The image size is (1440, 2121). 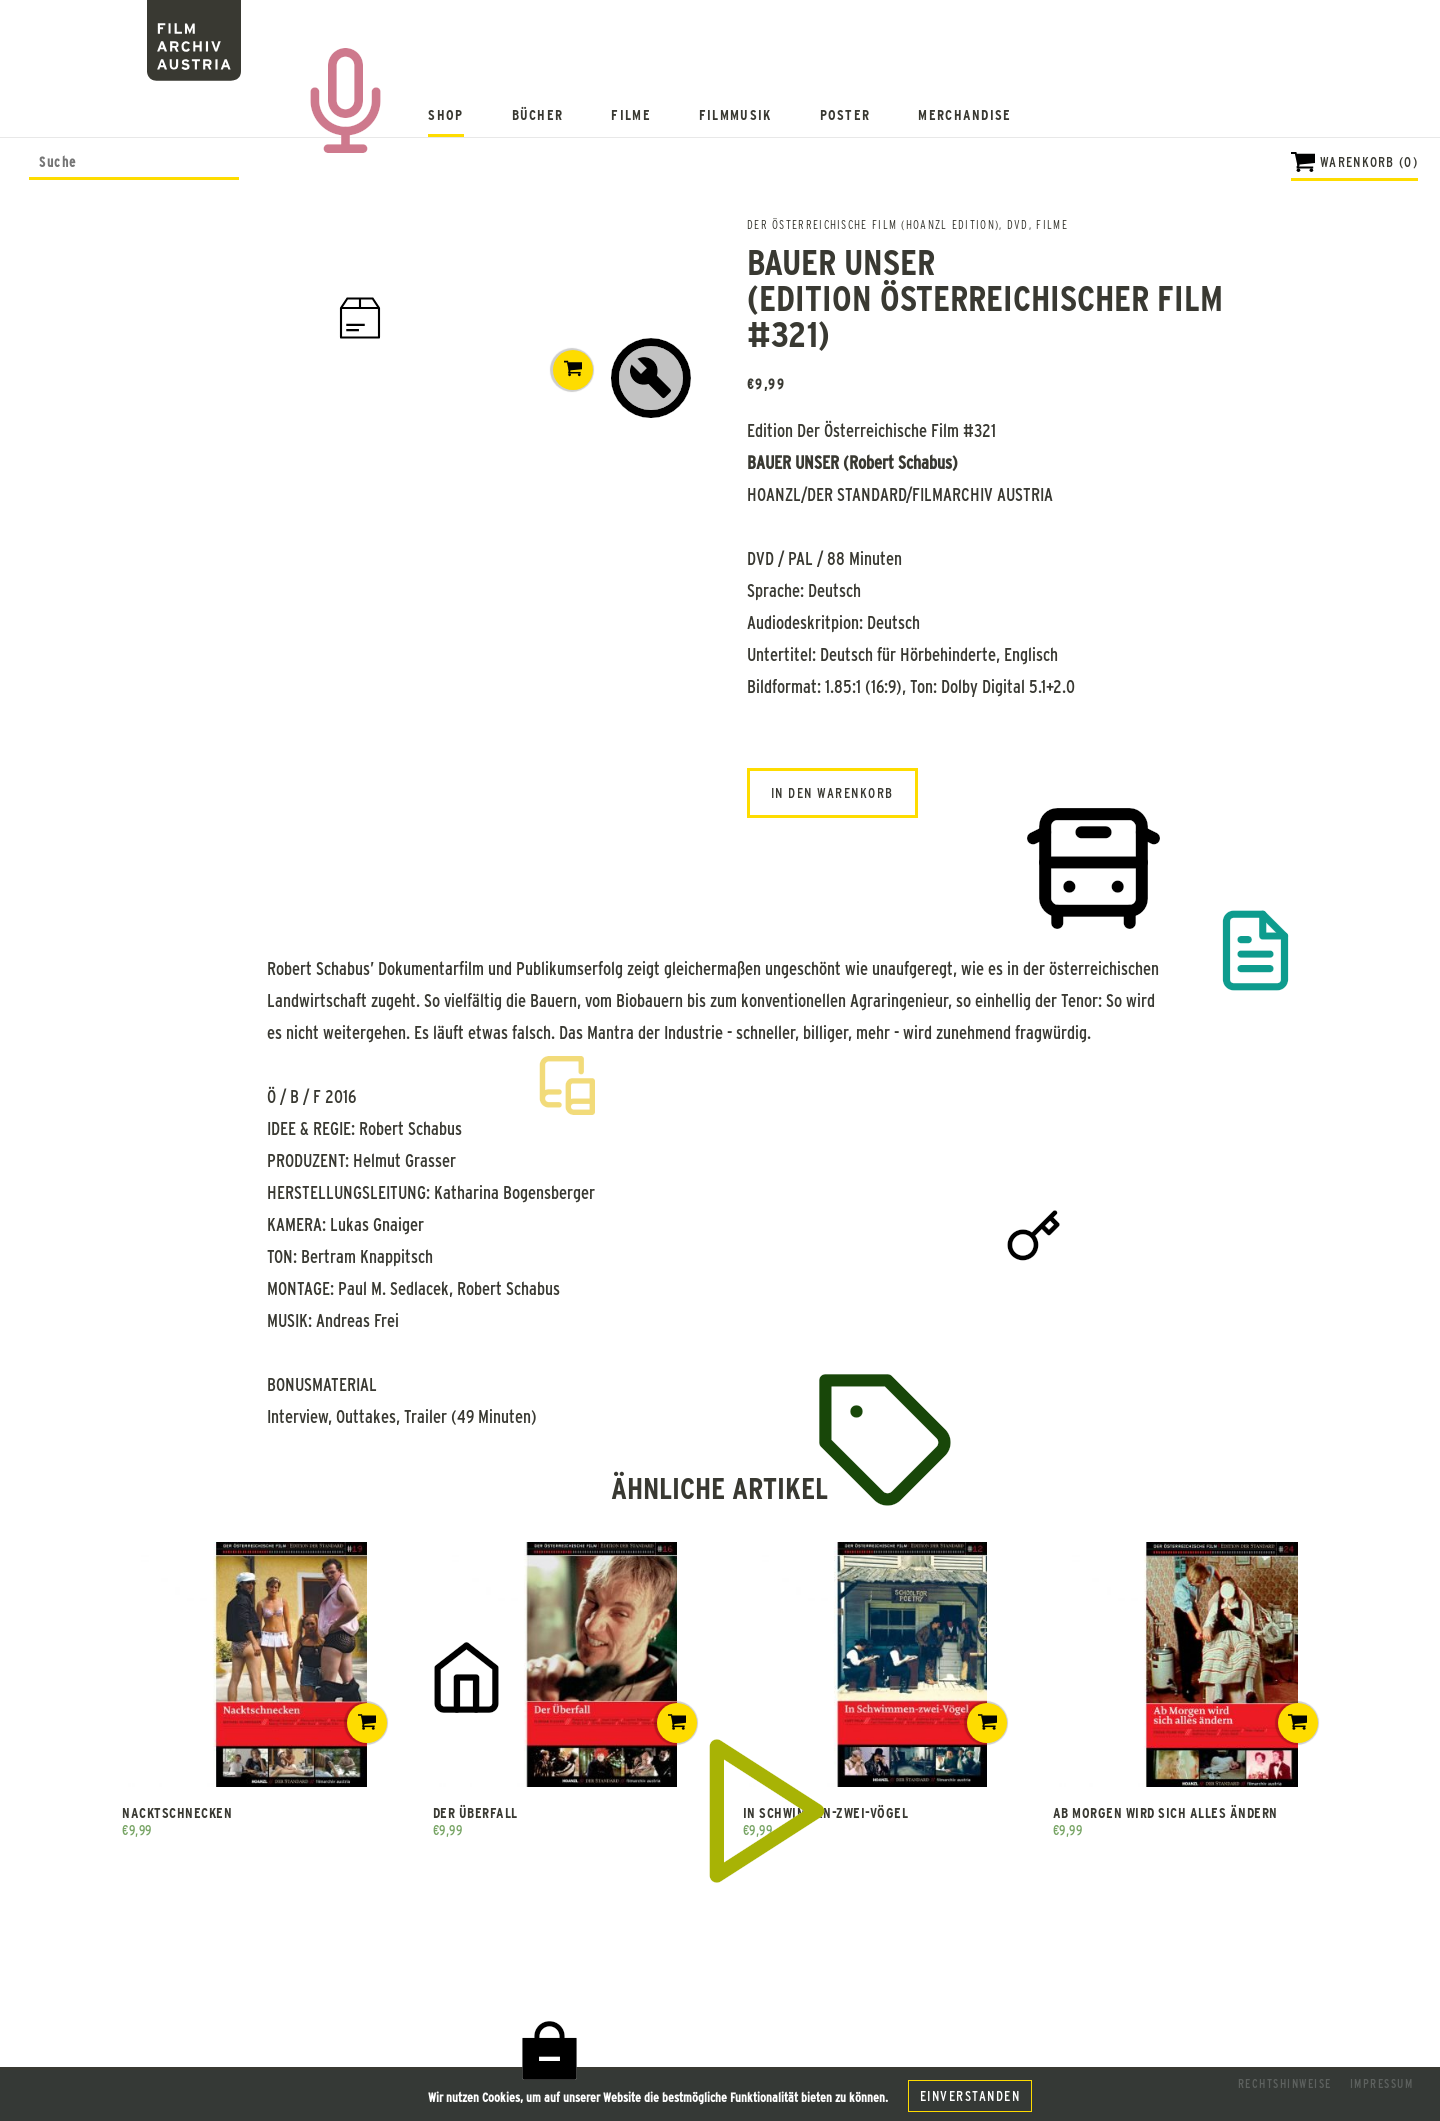 I want to click on navigate to the home screen, so click(x=466, y=1677).